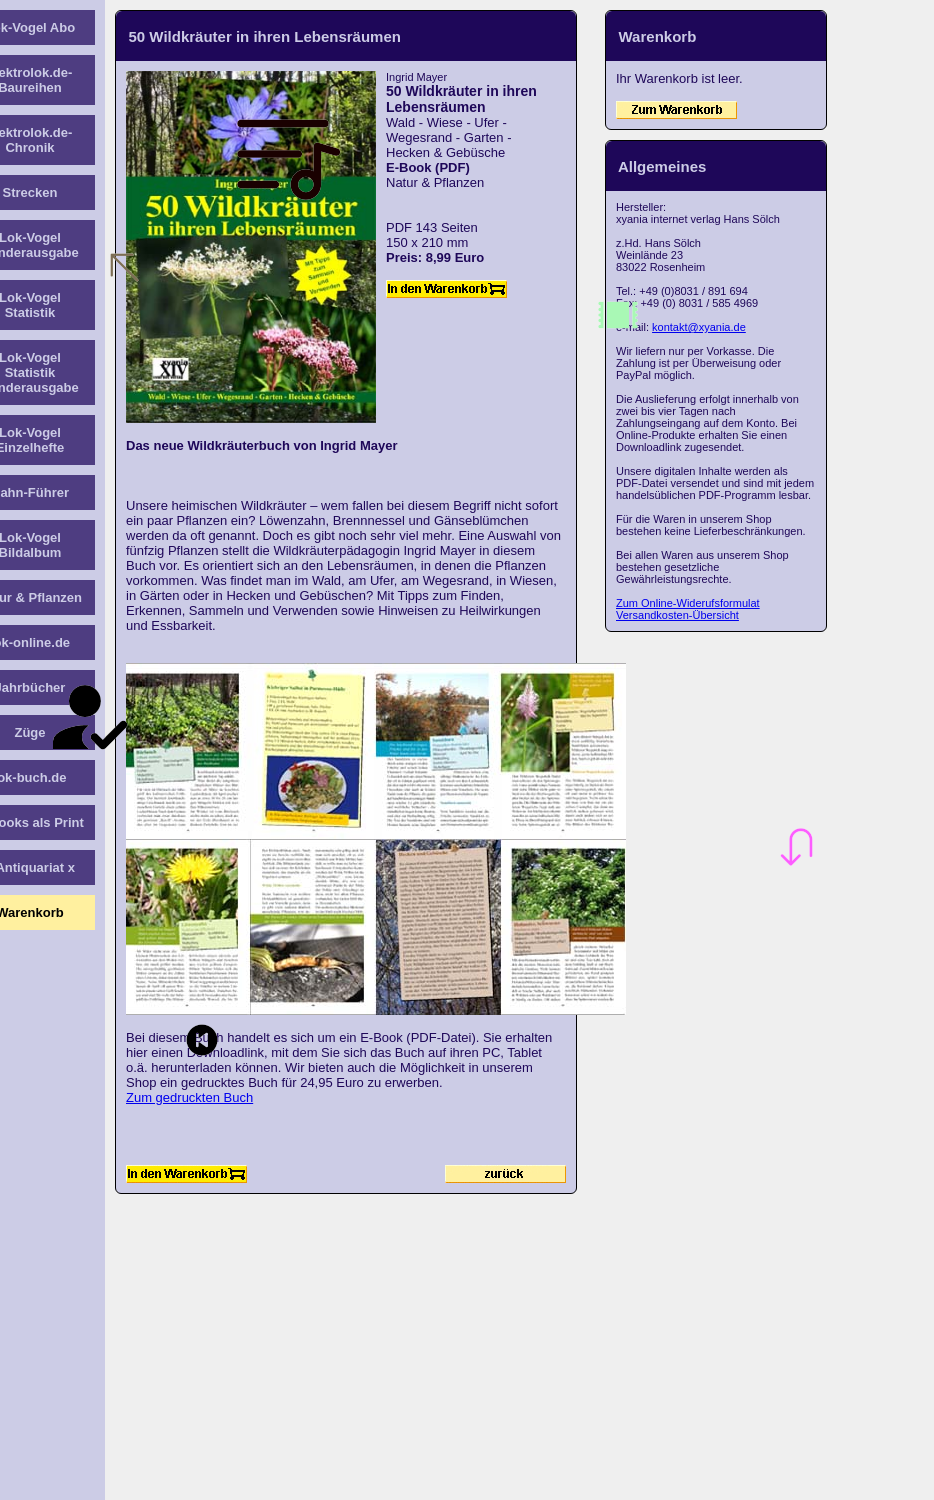 Image resolution: width=934 pixels, height=1500 pixels. What do you see at coordinates (798, 847) in the screenshot?
I see `undo or go back to previous state` at bounding box center [798, 847].